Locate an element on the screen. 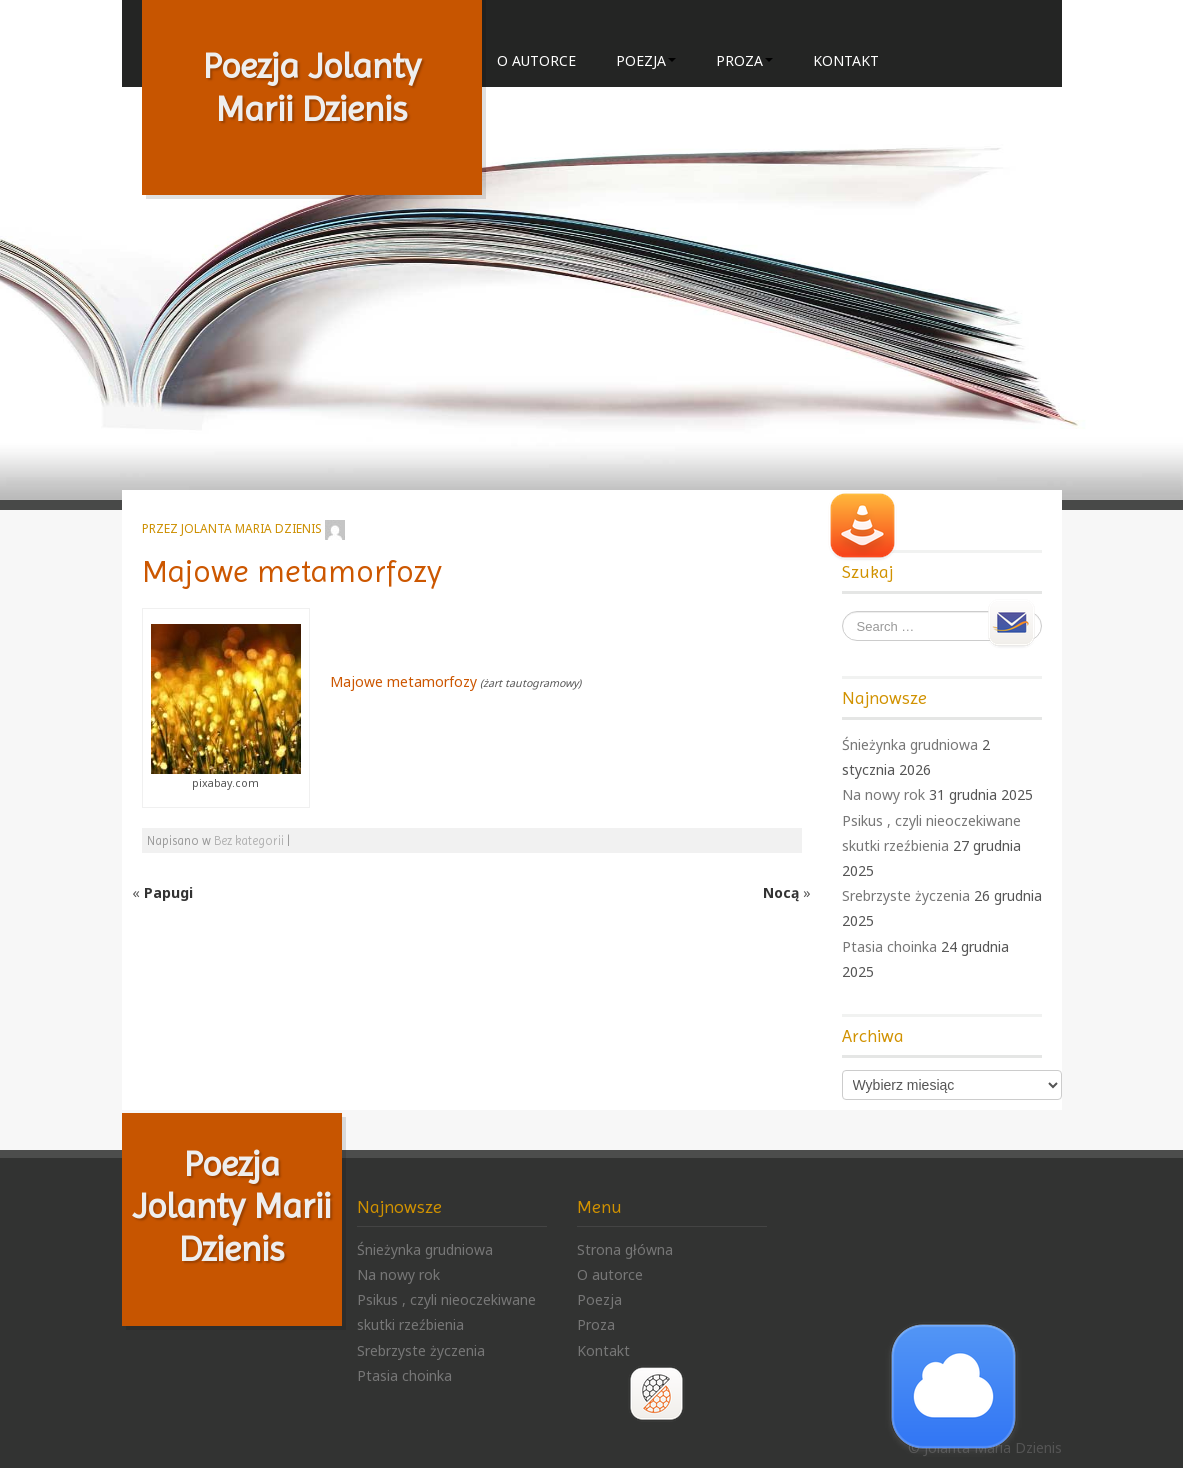 Image resolution: width=1183 pixels, height=1468 pixels. open fastmail email app is located at coordinates (1011, 622).